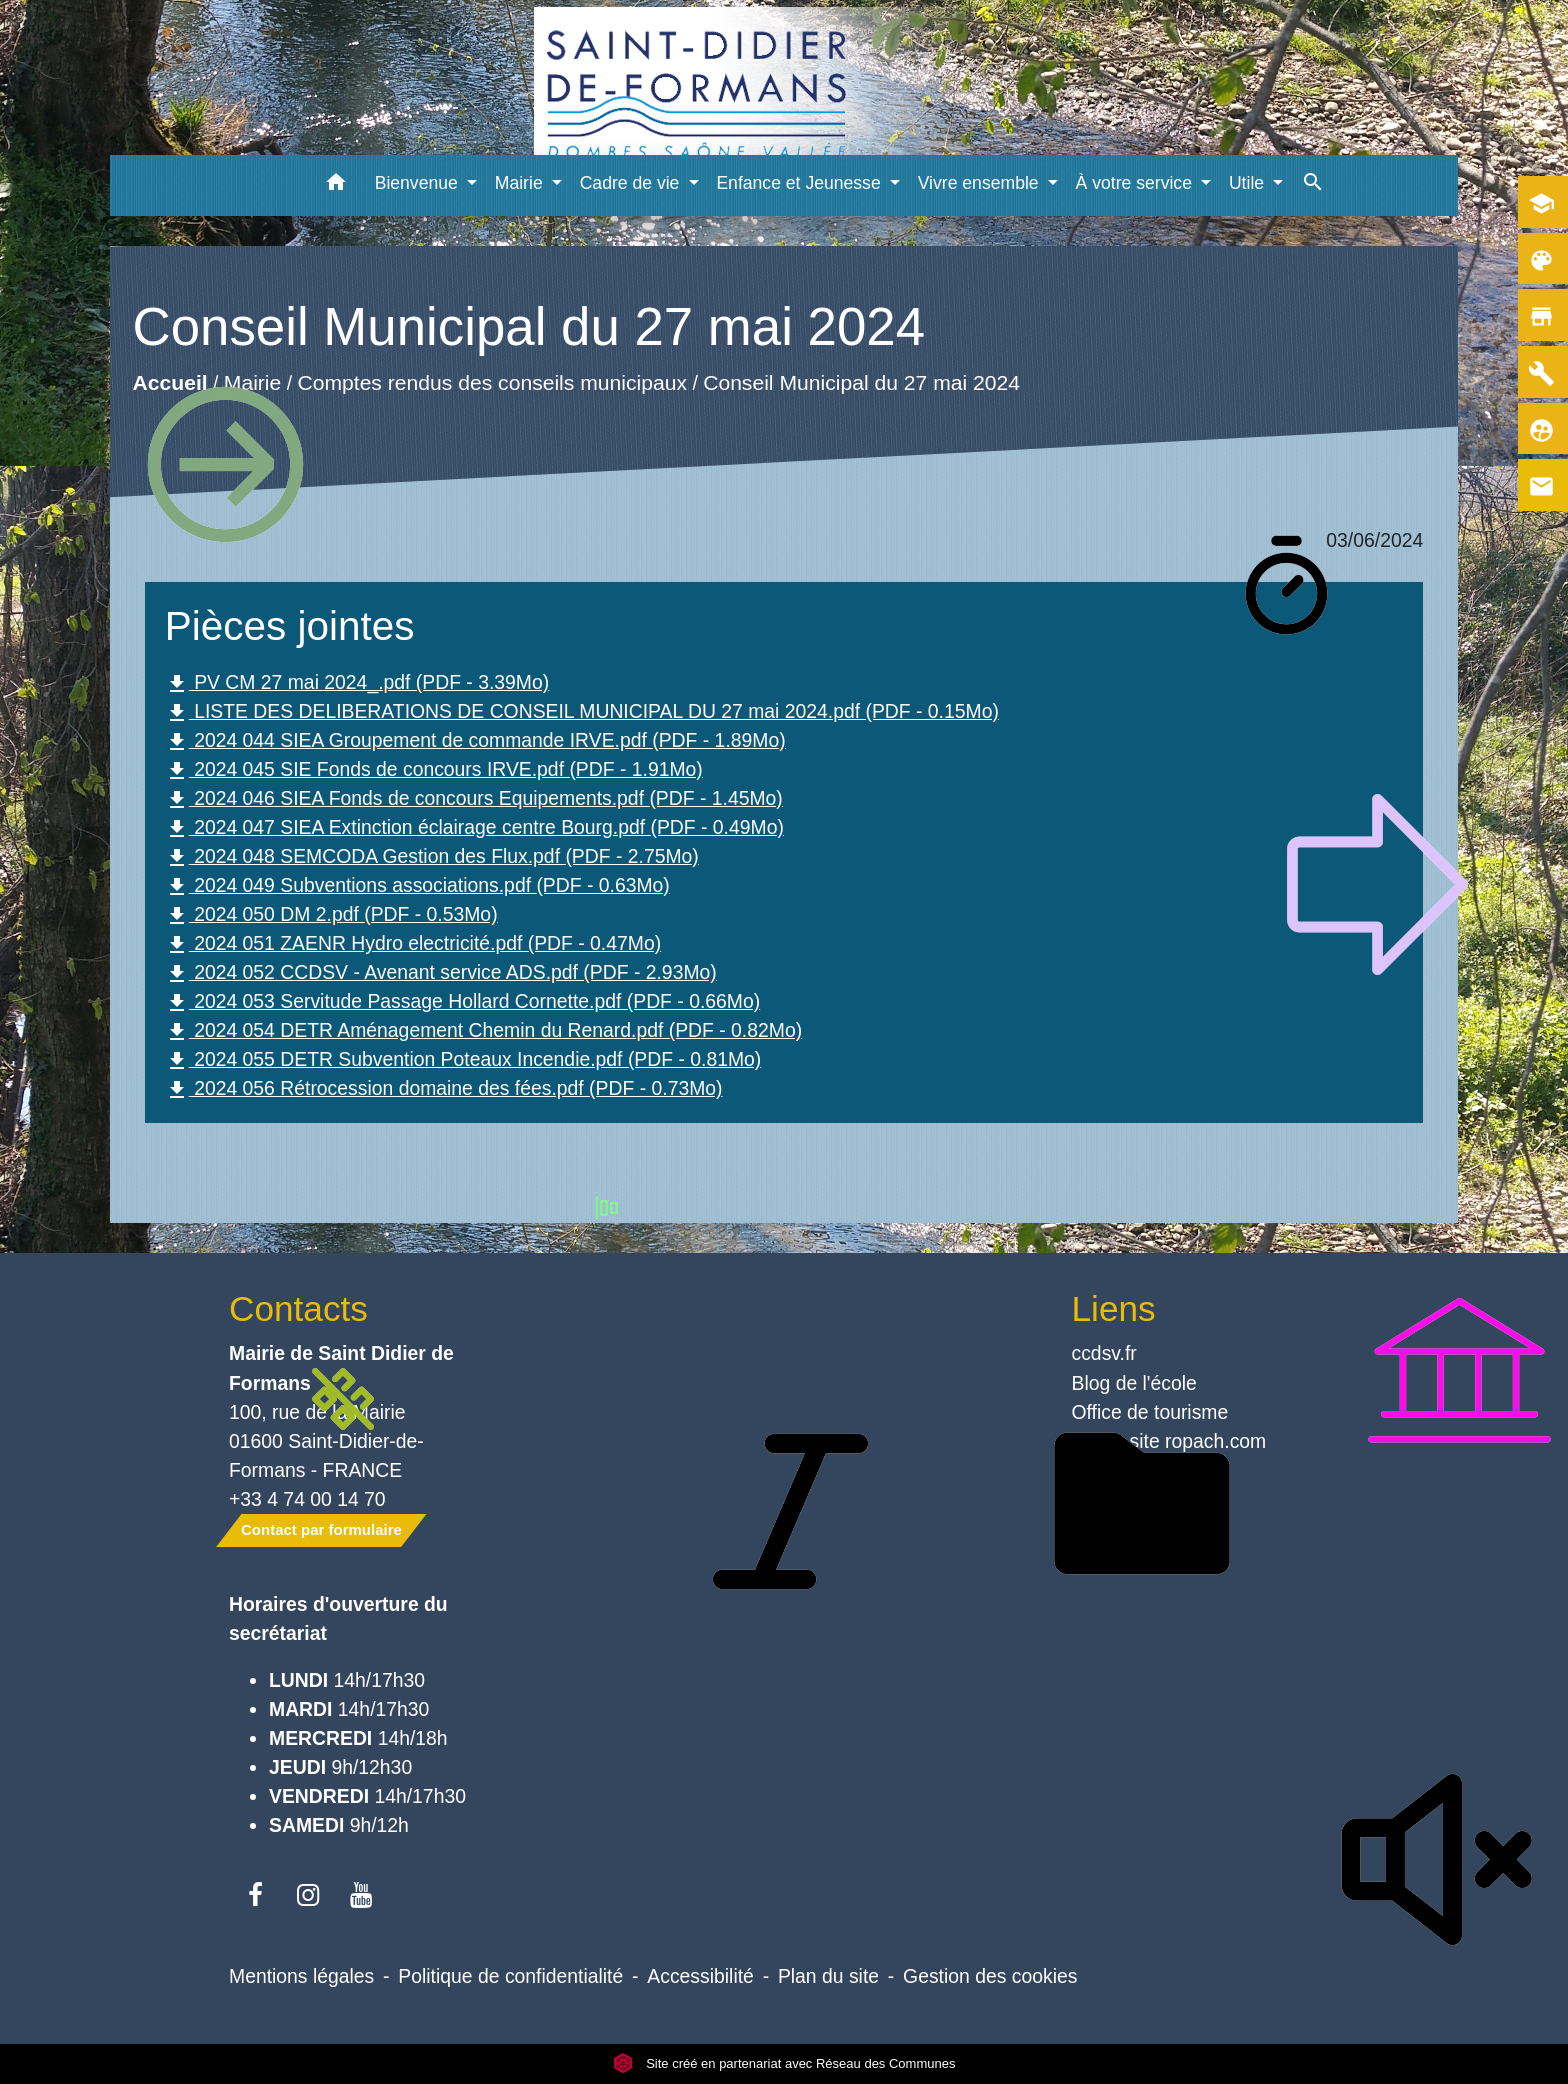 The width and height of the screenshot is (1568, 2084). Describe the element at coordinates (343, 1399) in the screenshot. I see `components or modules are currently disabled` at that location.